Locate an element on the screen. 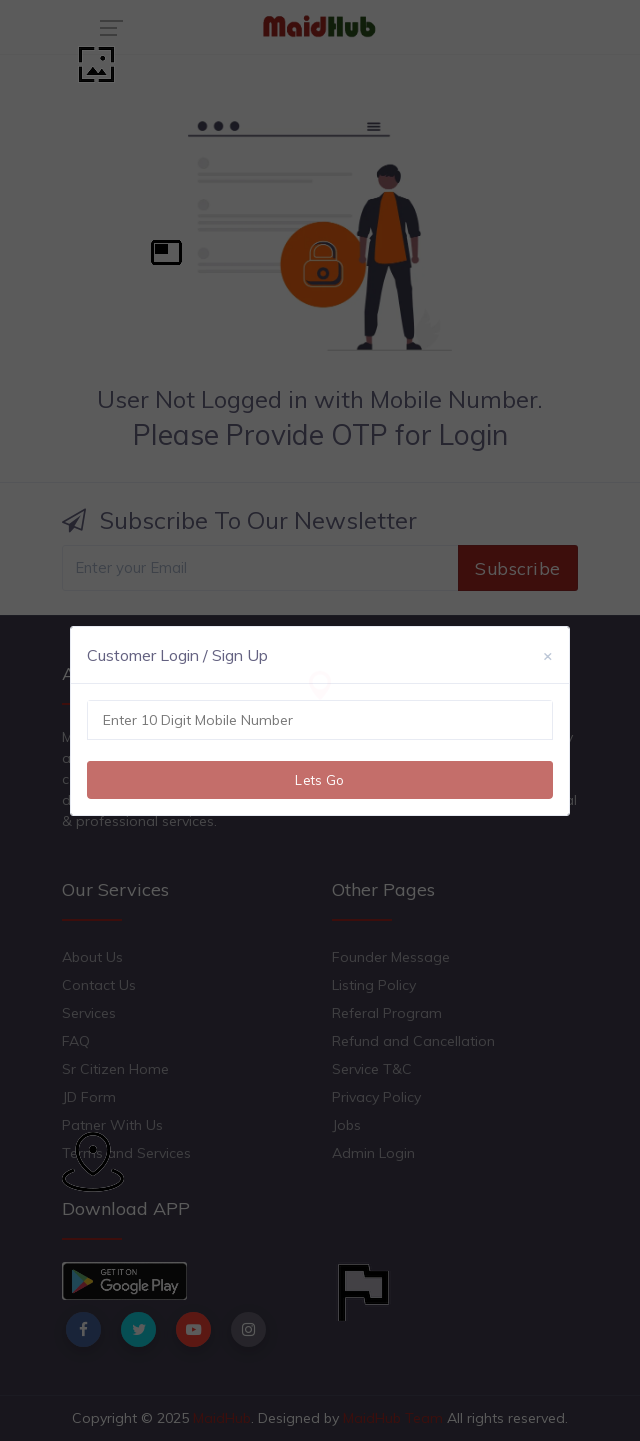 The width and height of the screenshot is (640, 1441). view featured or highlighted video content is located at coordinates (166, 252).